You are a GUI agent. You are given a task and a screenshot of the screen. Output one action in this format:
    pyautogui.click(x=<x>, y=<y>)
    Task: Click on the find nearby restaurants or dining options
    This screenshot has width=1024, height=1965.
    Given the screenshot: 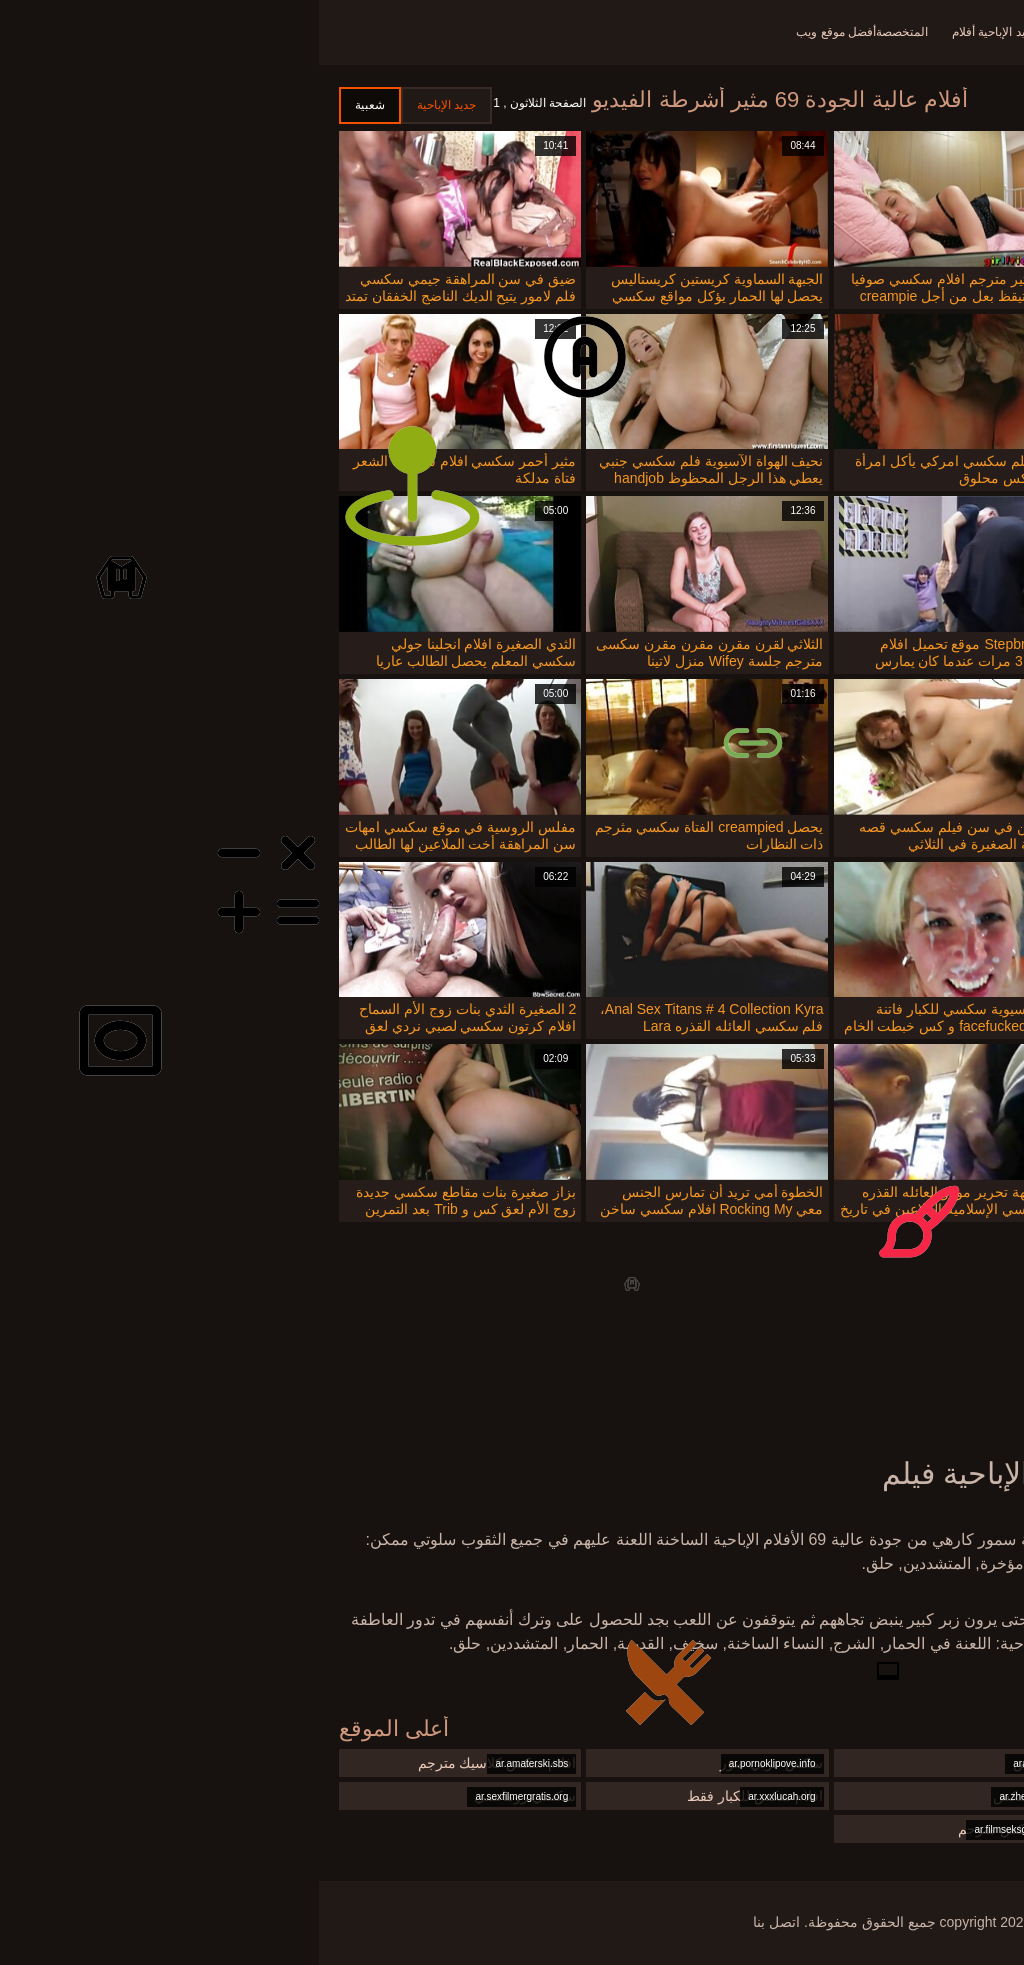 What is the action you would take?
    pyautogui.click(x=668, y=1682)
    